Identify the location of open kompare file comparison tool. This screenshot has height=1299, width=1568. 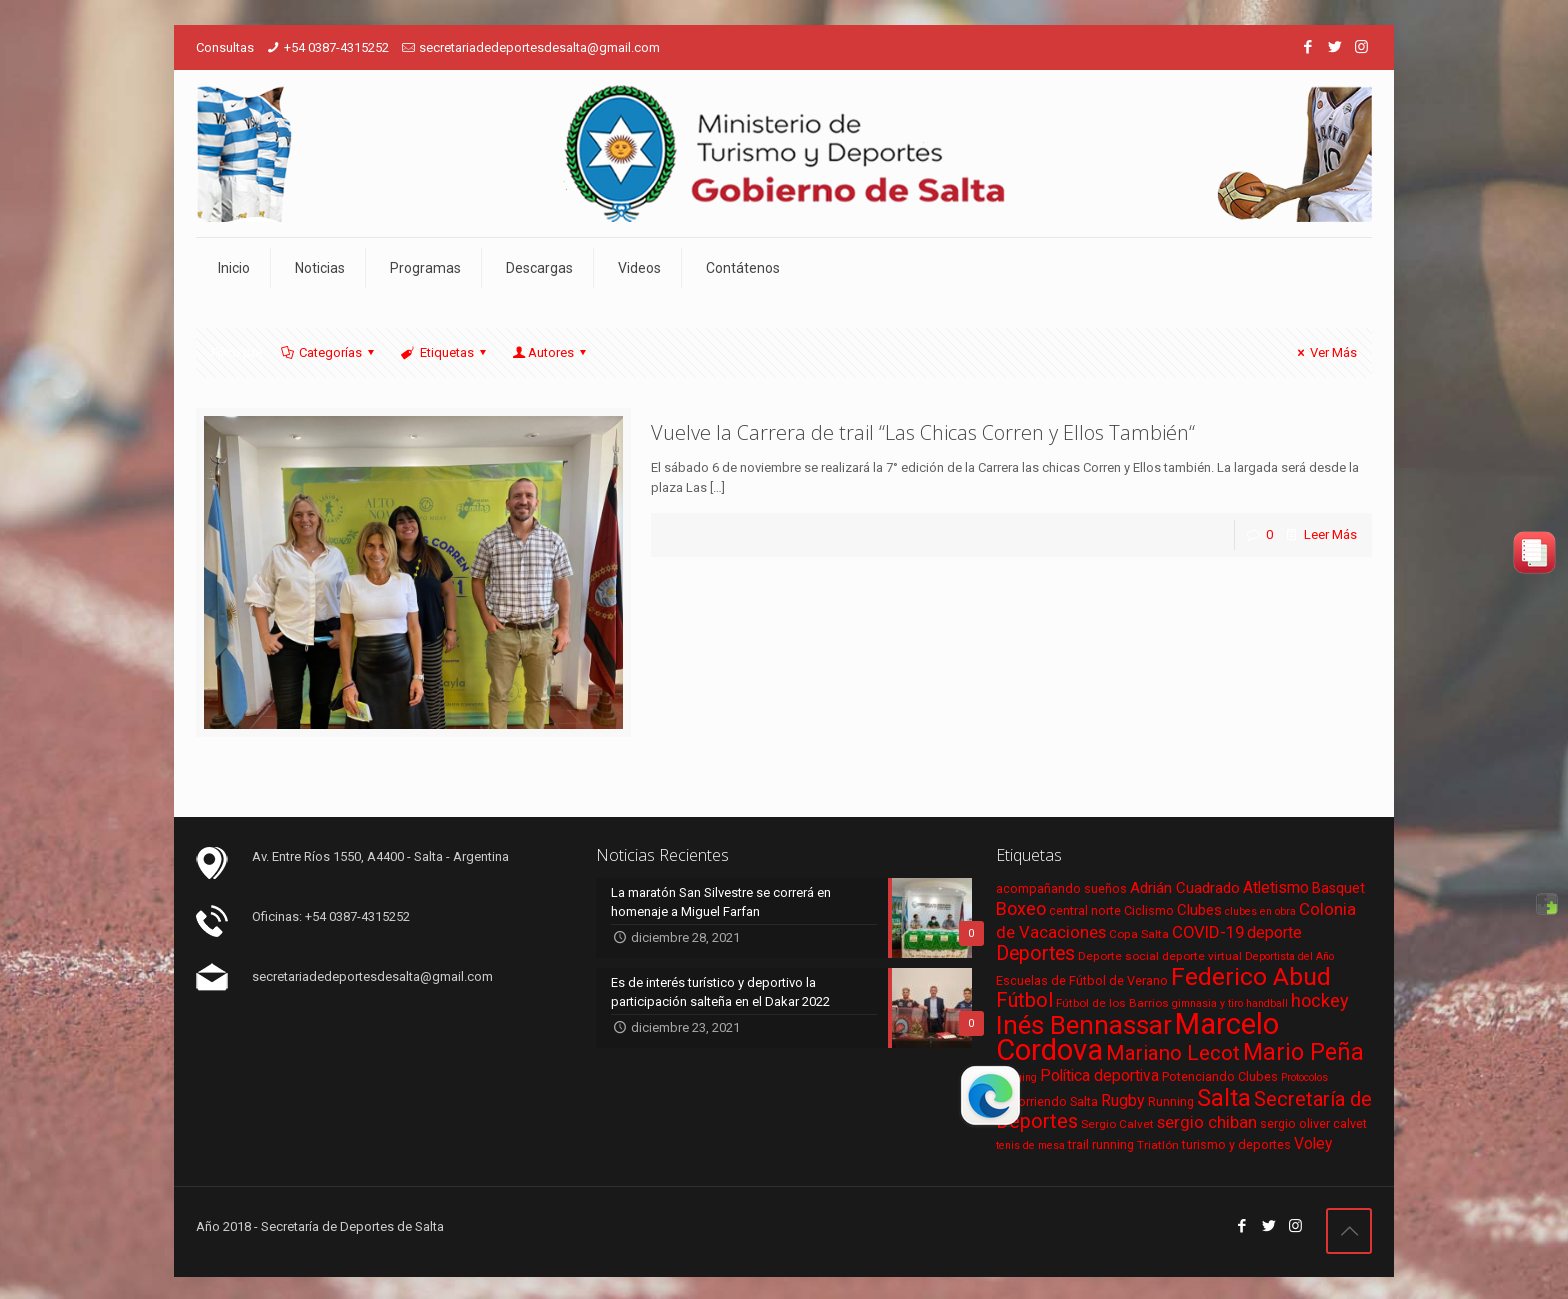
(1534, 552).